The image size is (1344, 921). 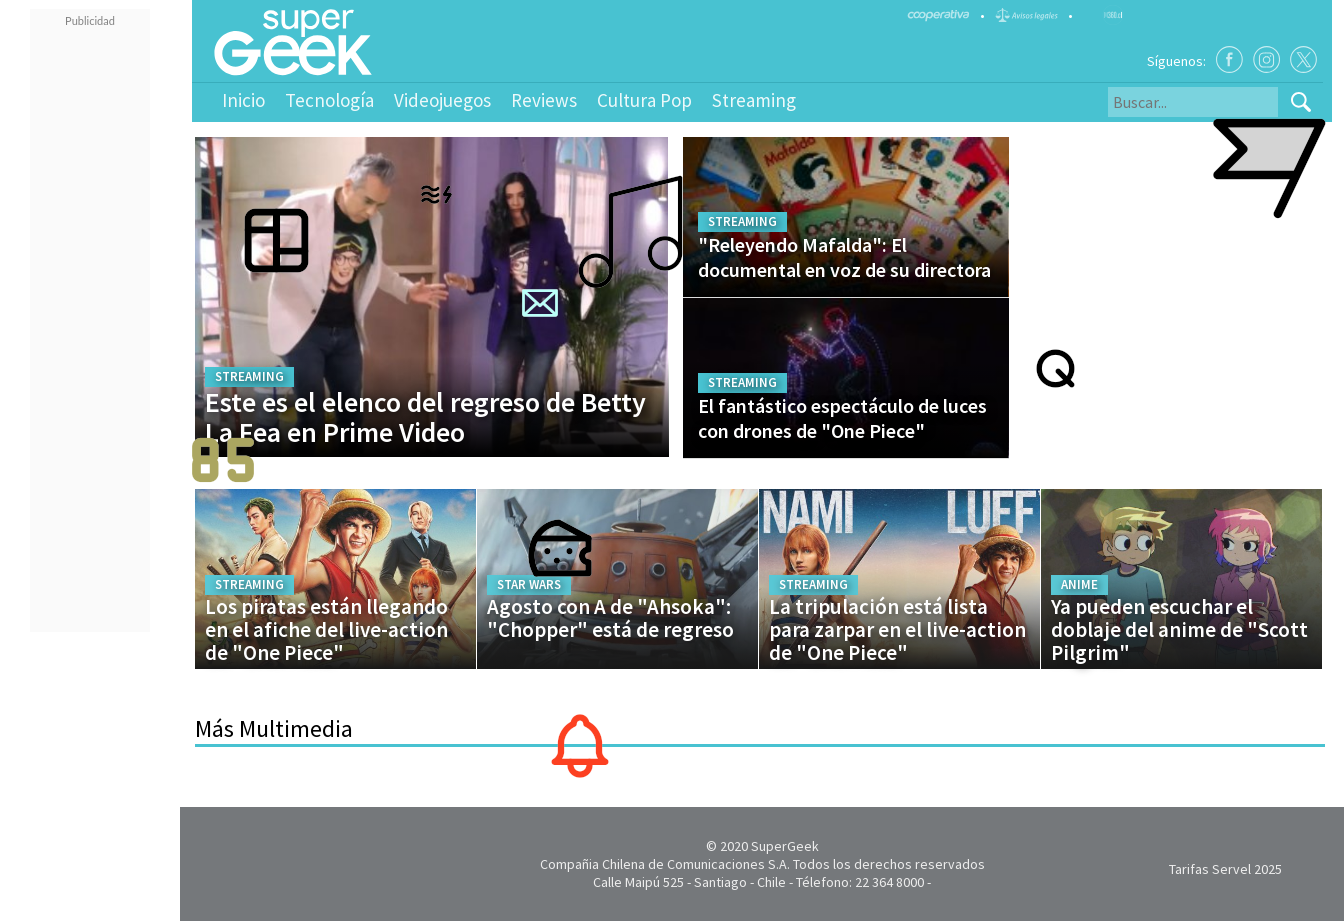 What do you see at coordinates (436, 194) in the screenshot?
I see `hydroelectric power generation` at bounding box center [436, 194].